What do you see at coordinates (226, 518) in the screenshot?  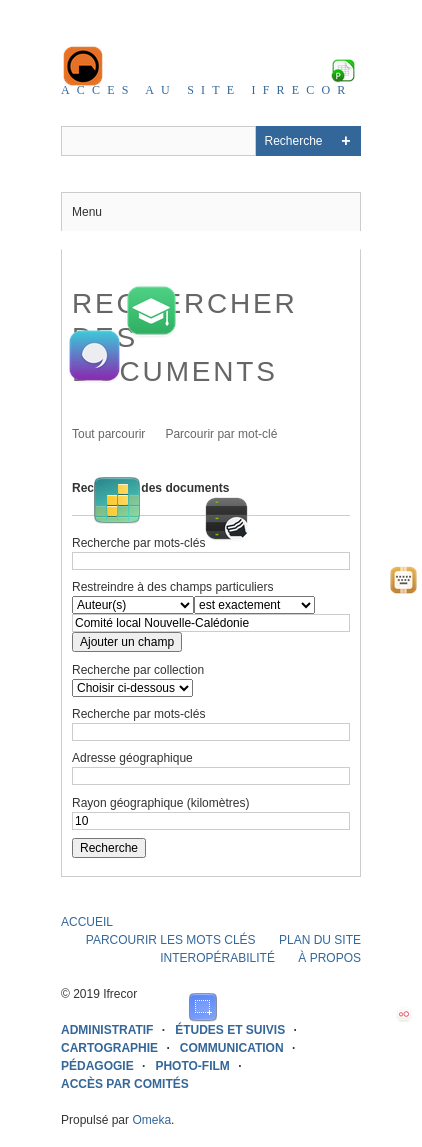 I see `configure kerberos authentication settings for network server` at bounding box center [226, 518].